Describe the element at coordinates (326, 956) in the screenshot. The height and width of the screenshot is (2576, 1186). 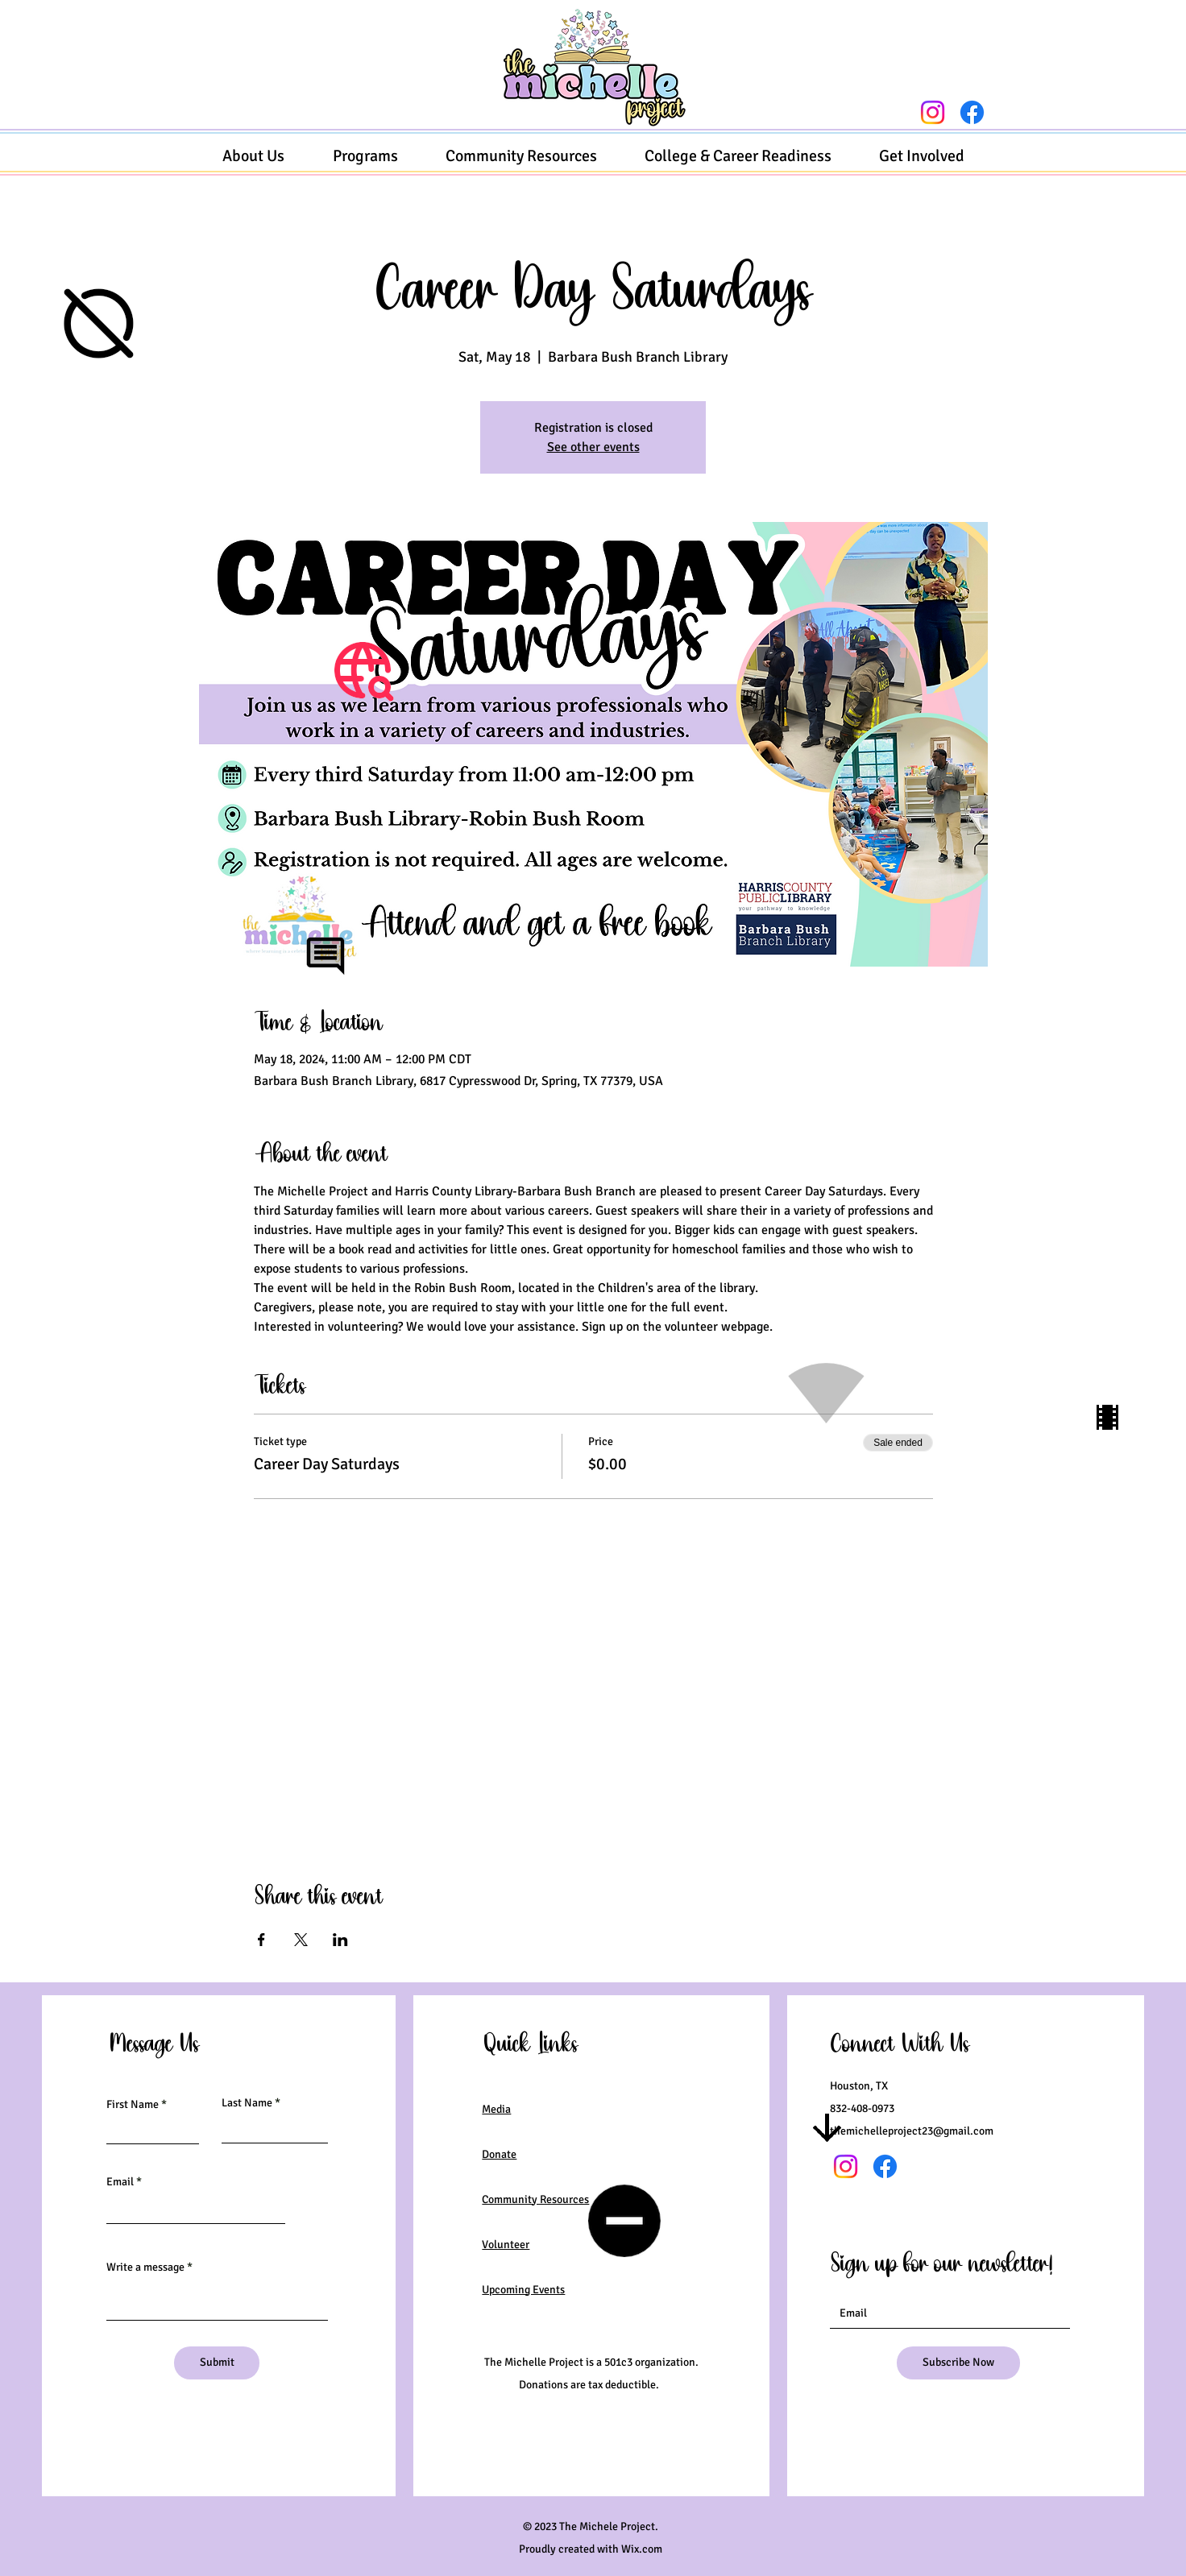
I see `open comments section` at that location.